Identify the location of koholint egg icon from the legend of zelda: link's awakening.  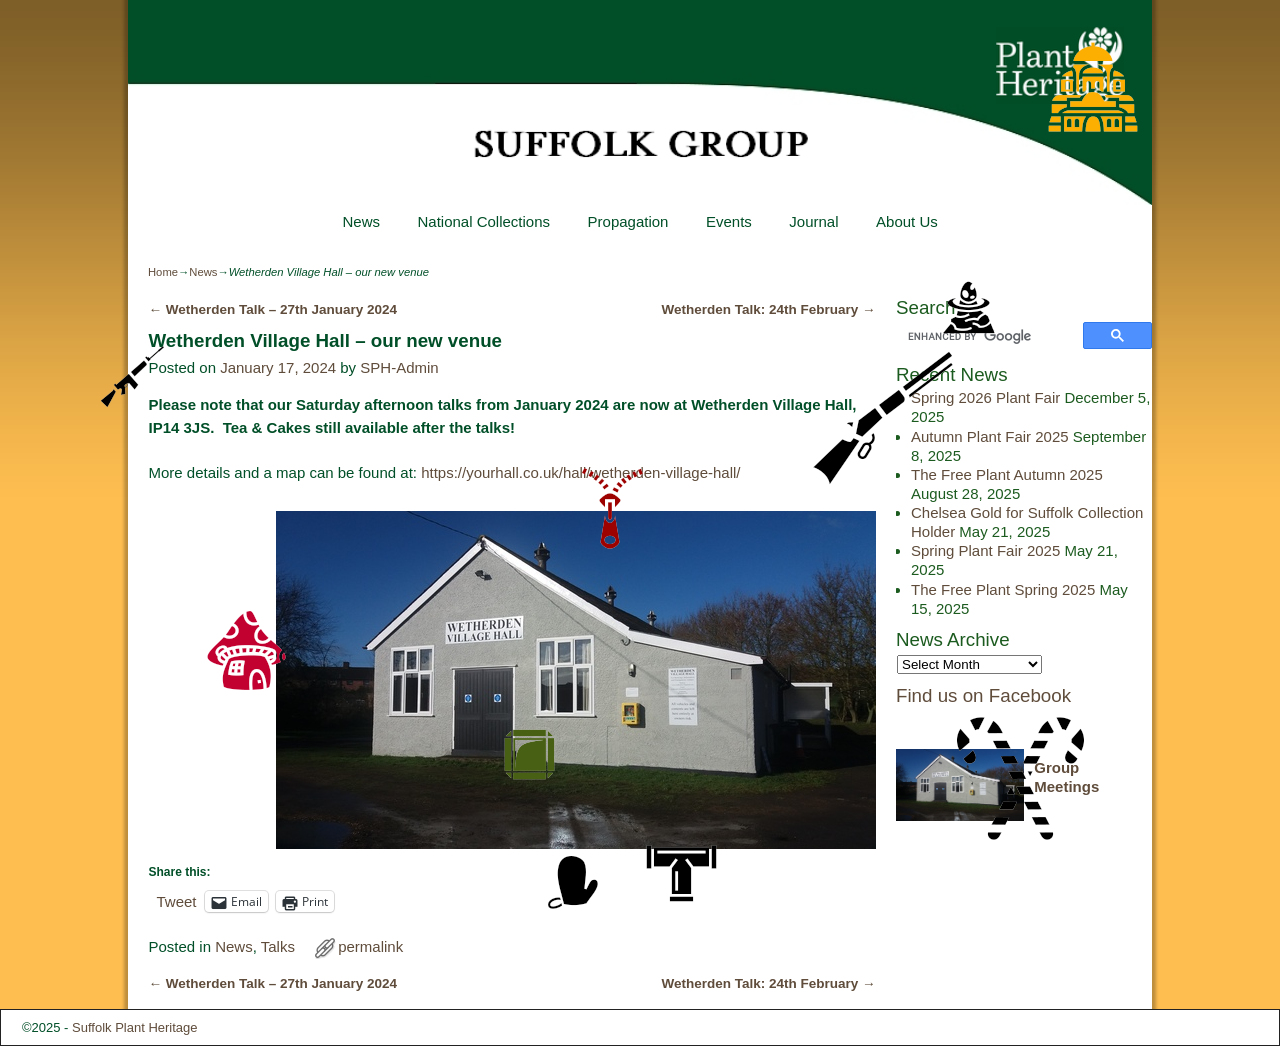
(968, 306).